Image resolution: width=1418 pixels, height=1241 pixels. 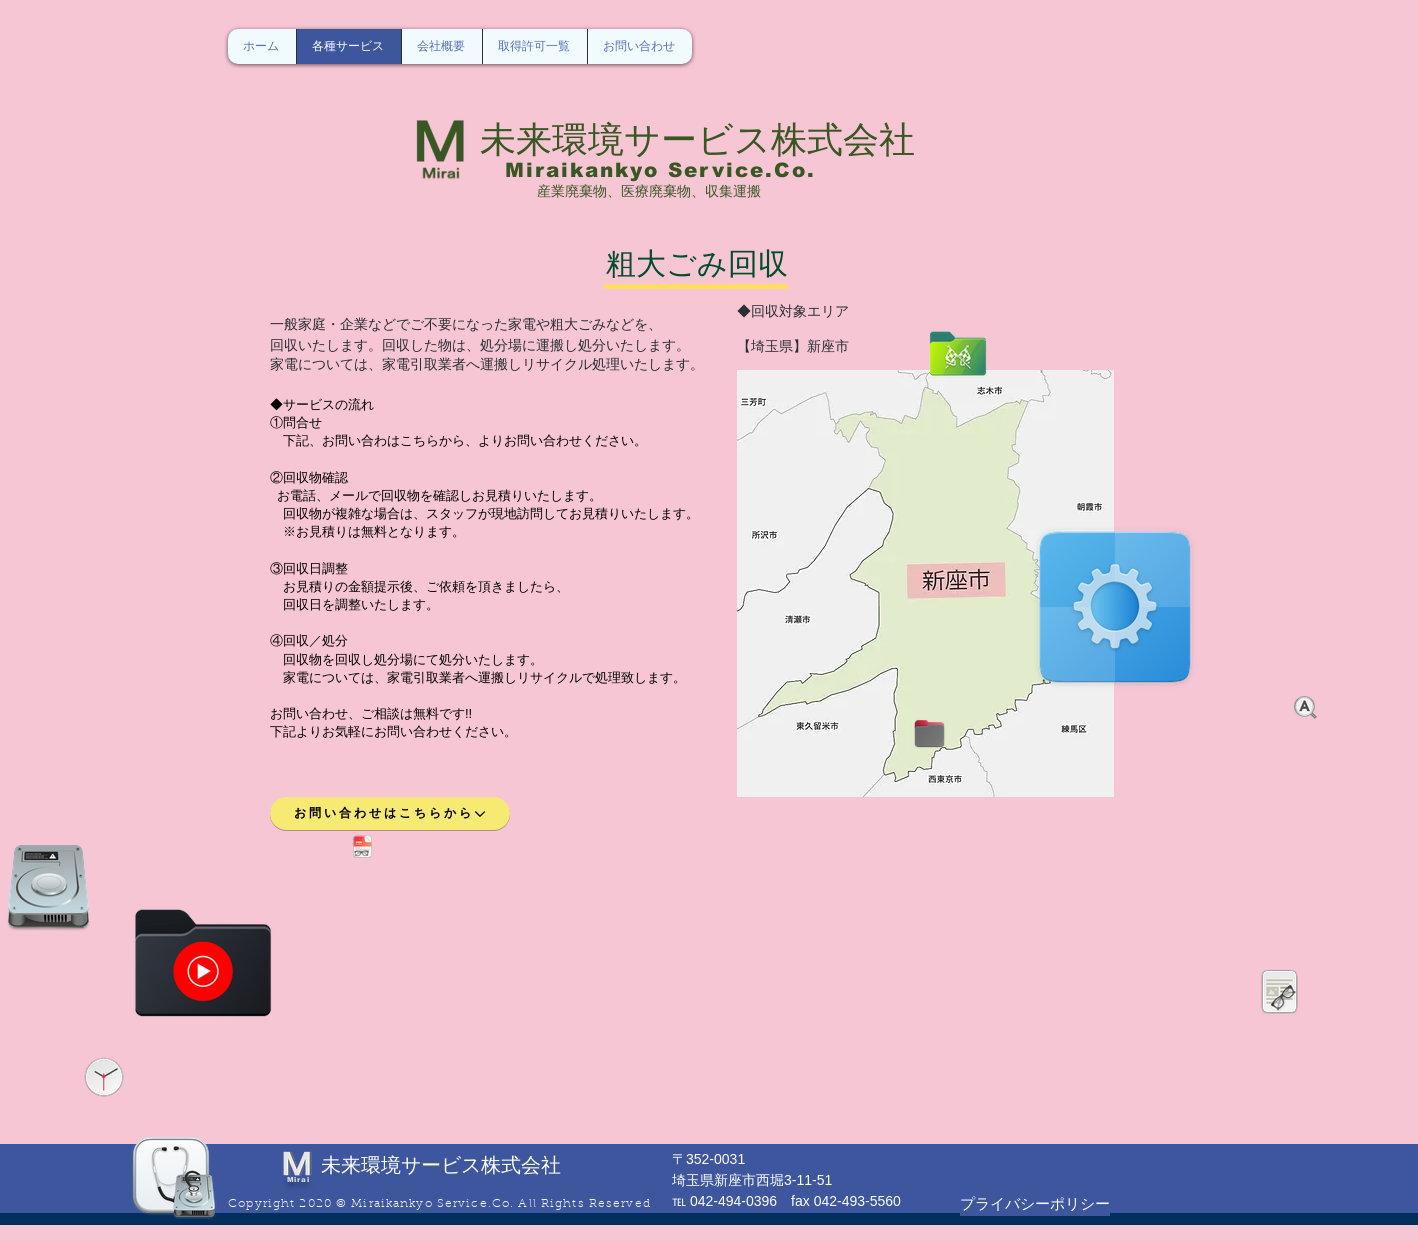 I want to click on access local hard drive storage, so click(x=48, y=886).